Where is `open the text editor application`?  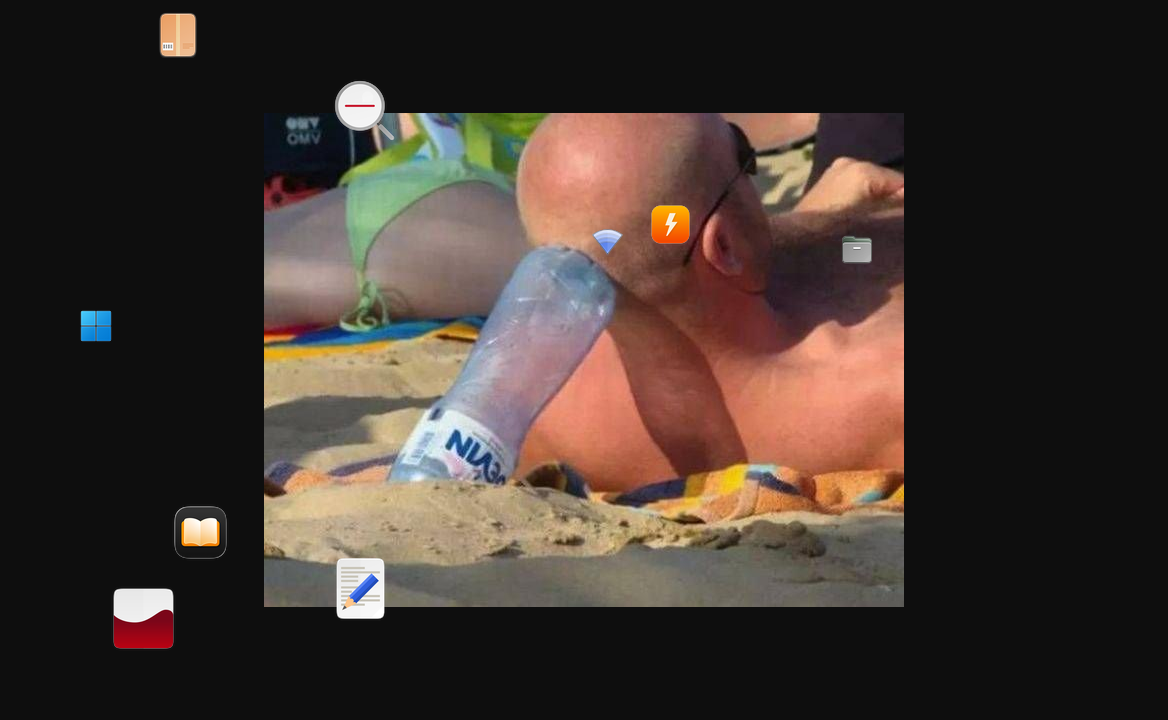
open the text editor application is located at coordinates (360, 588).